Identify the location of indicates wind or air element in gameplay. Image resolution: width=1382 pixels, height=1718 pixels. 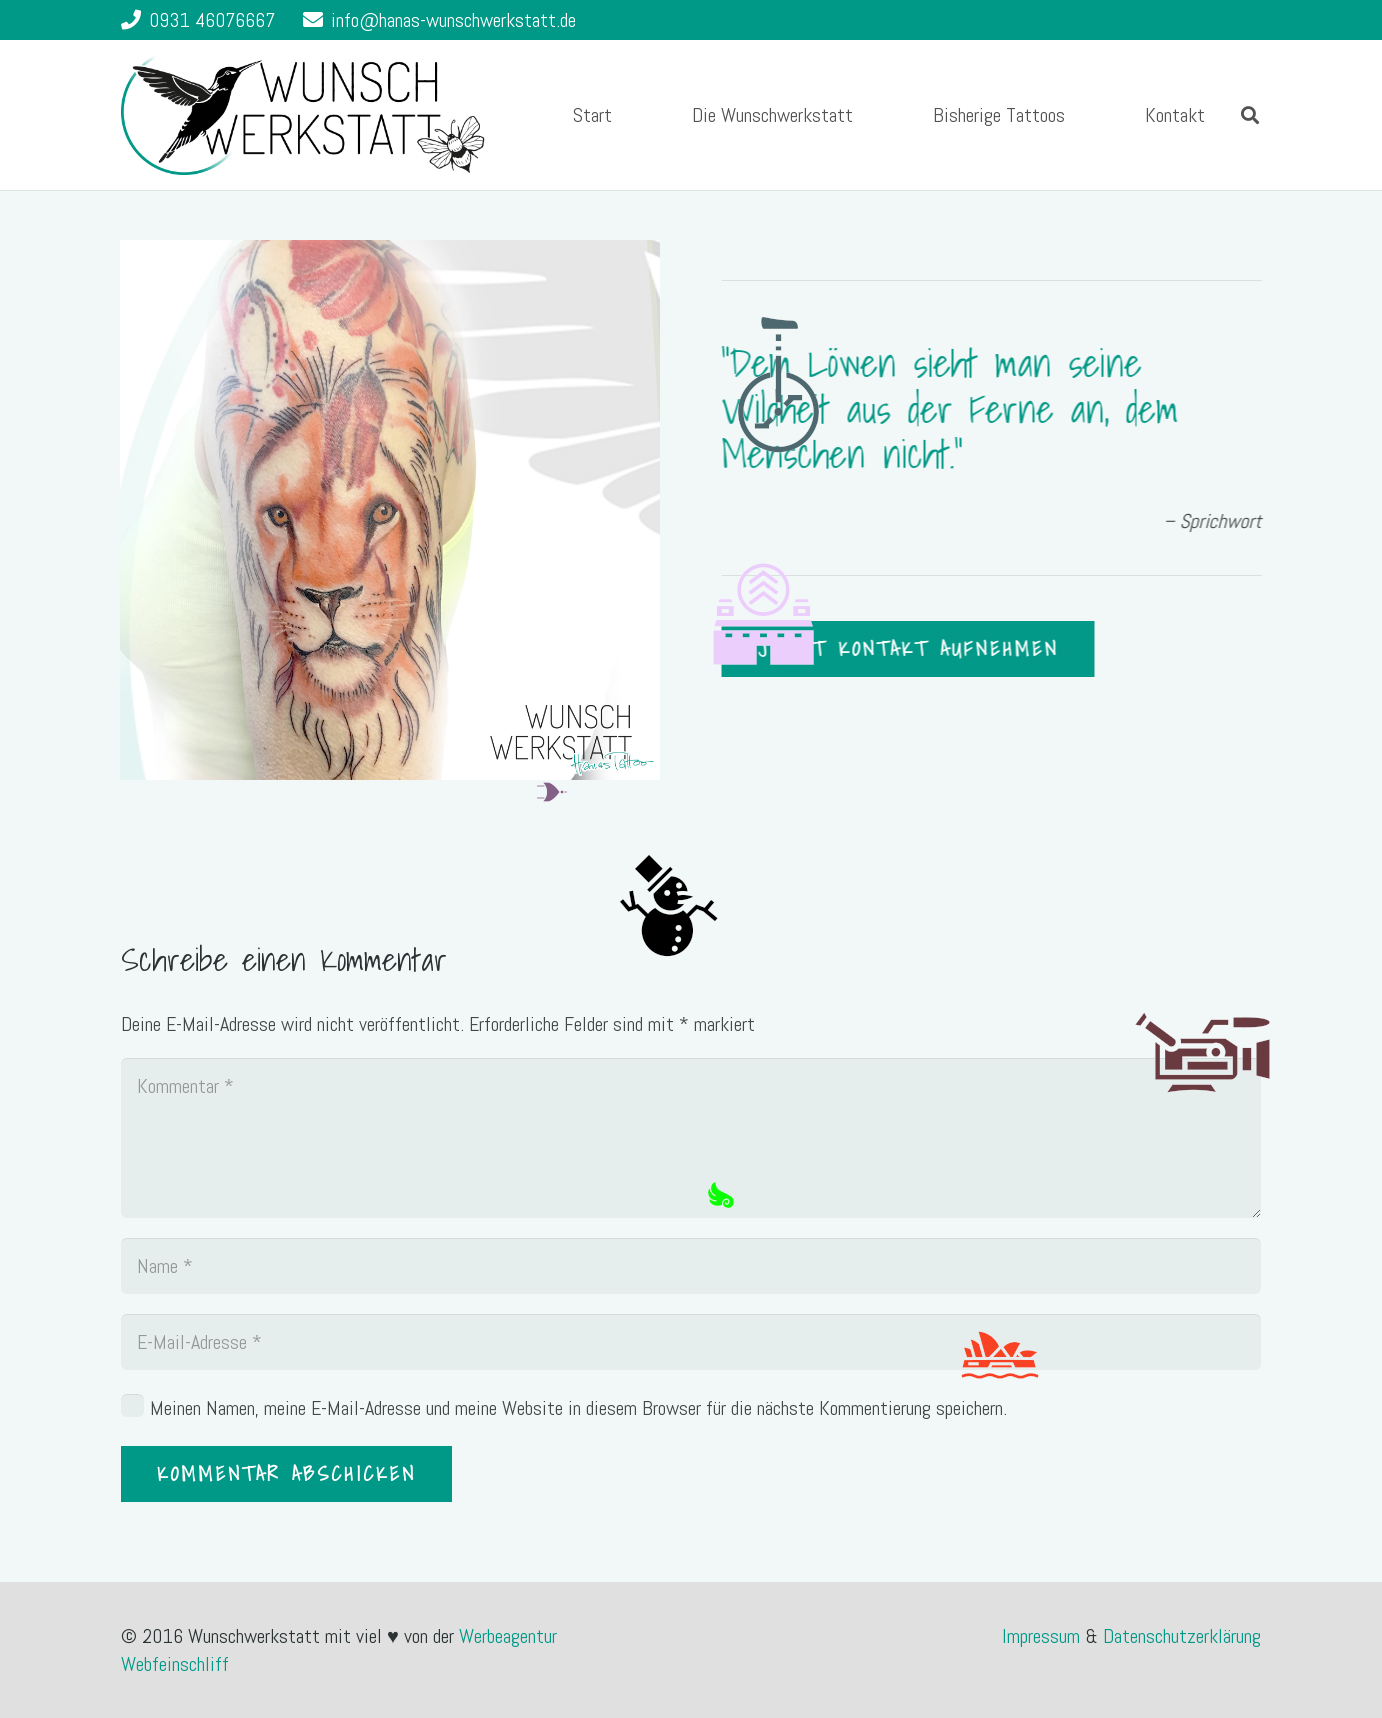
(721, 1195).